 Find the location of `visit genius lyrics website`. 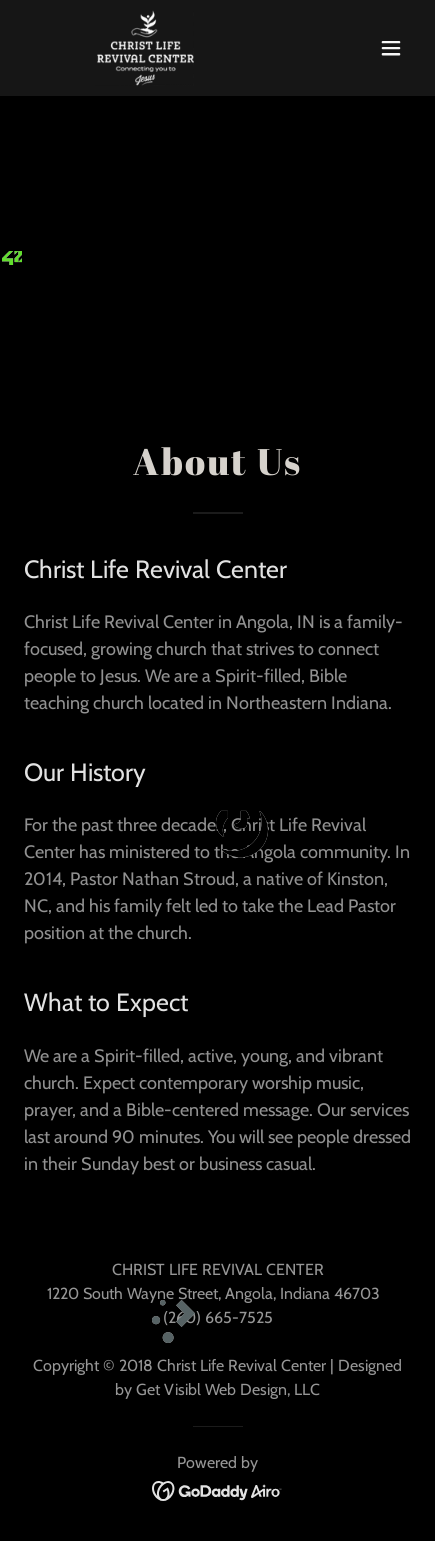

visit genius lyrics website is located at coordinates (242, 834).